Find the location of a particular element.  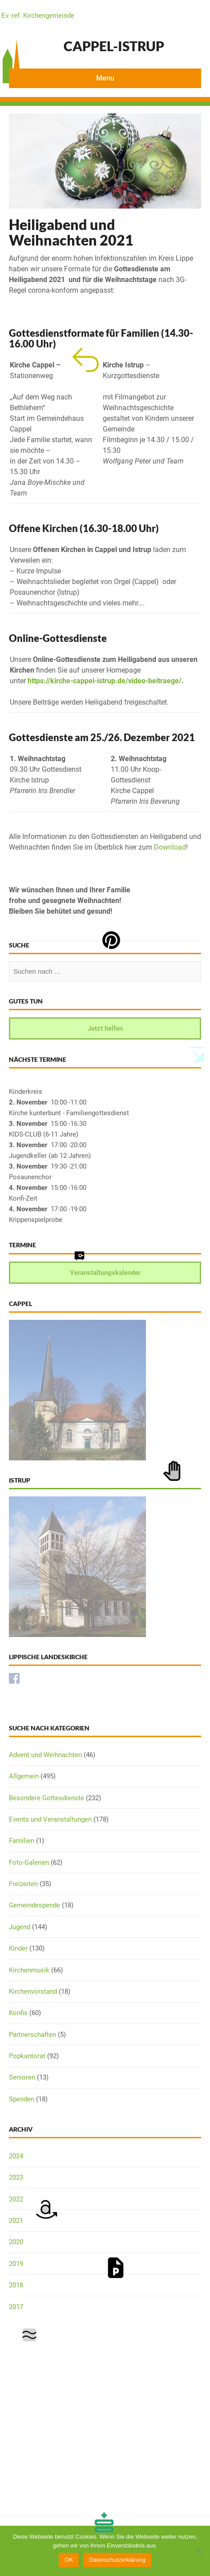

open the Amazon app or website is located at coordinates (46, 2209).